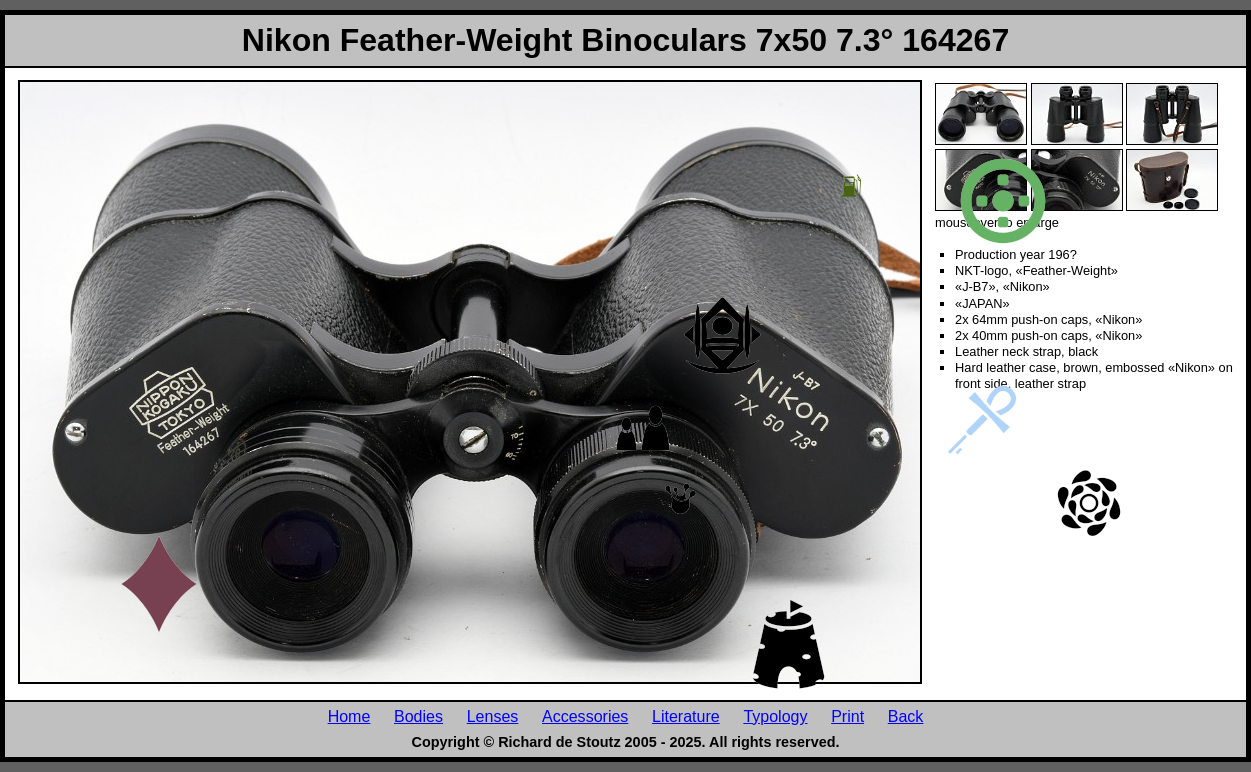 Image resolution: width=1251 pixels, height=772 pixels. I want to click on view age-appropriate content settings, so click(643, 428).